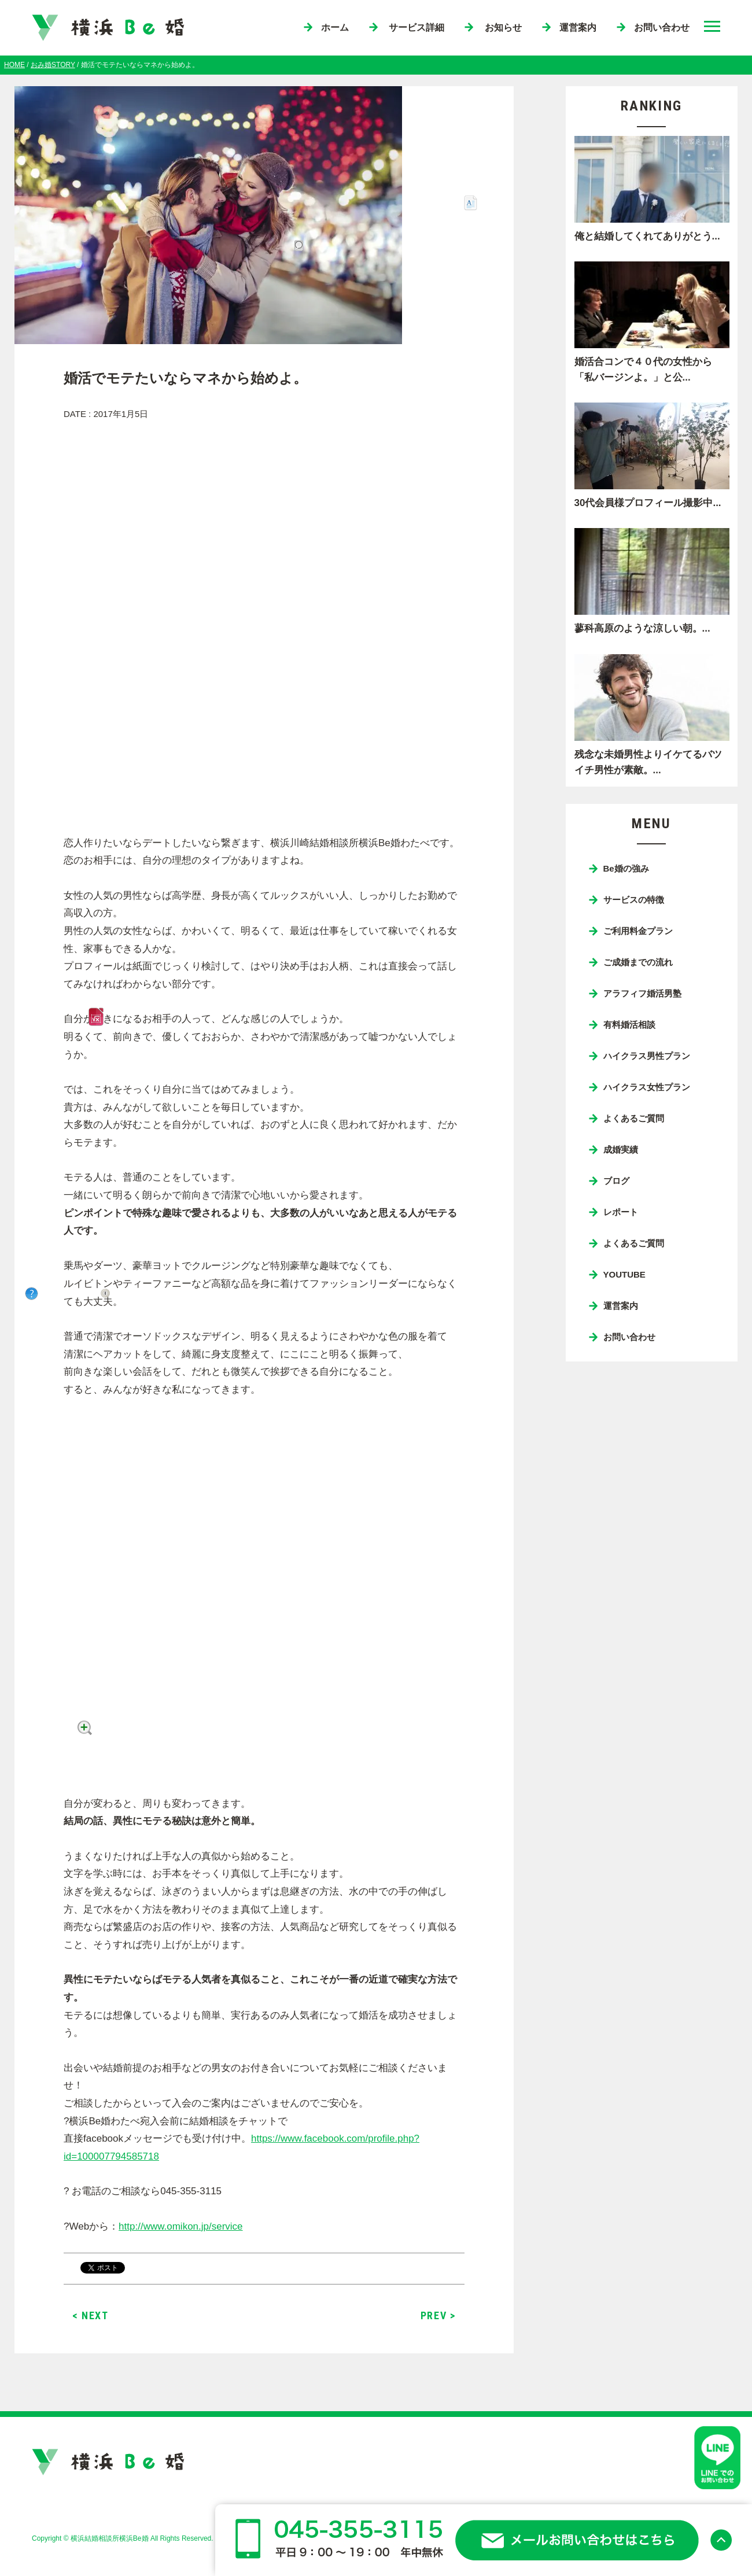  I want to click on open the passwords app, so click(105, 1293).